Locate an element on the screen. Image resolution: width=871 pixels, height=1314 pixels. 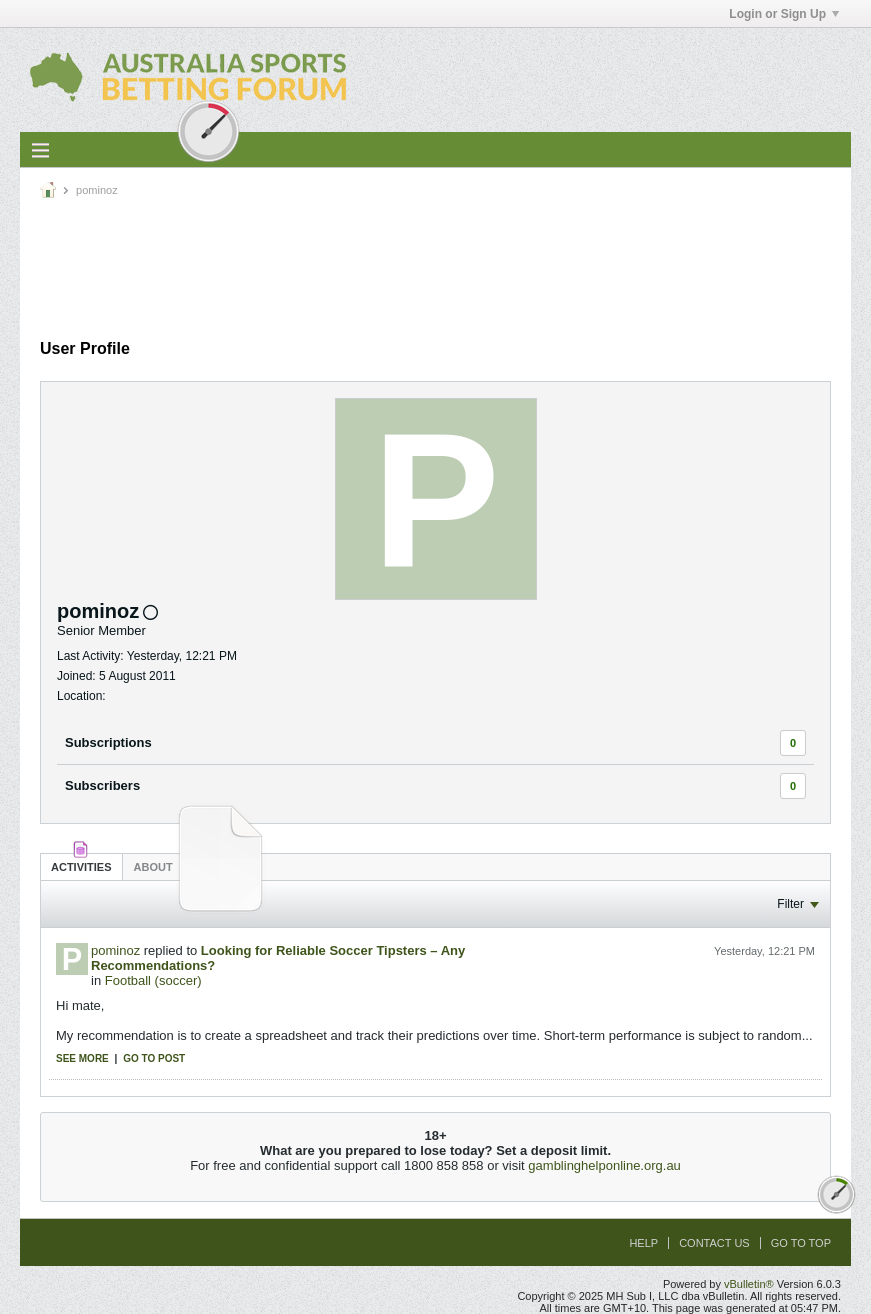
open sysprof system profiler application is located at coordinates (208, 131).